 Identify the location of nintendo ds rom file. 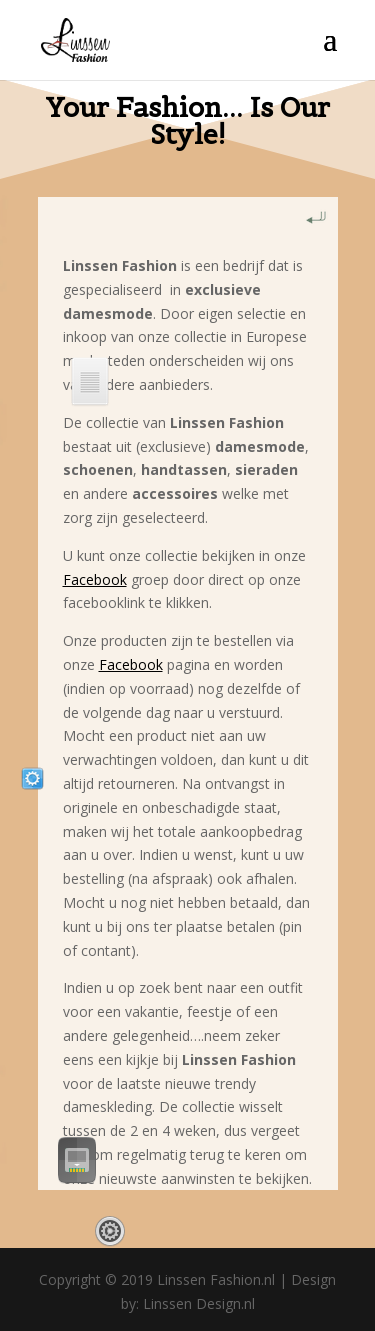
(77, 1160).